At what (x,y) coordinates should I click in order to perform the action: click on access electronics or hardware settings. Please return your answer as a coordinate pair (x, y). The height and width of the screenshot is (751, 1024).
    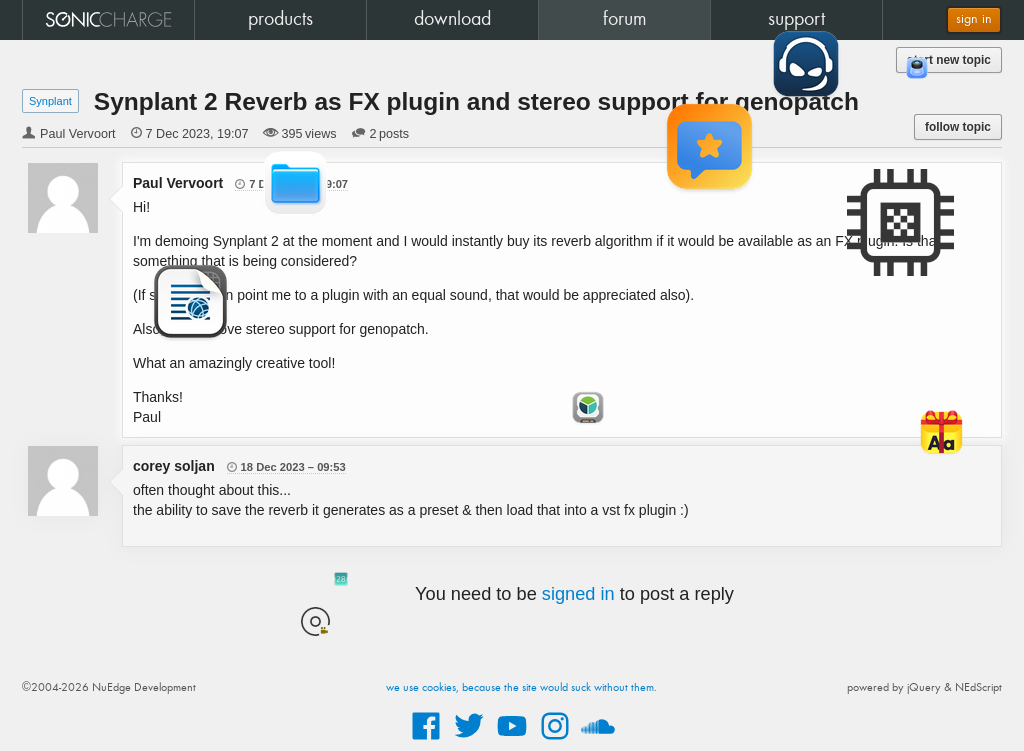
    Looking at the image, I should click on (900, 222).